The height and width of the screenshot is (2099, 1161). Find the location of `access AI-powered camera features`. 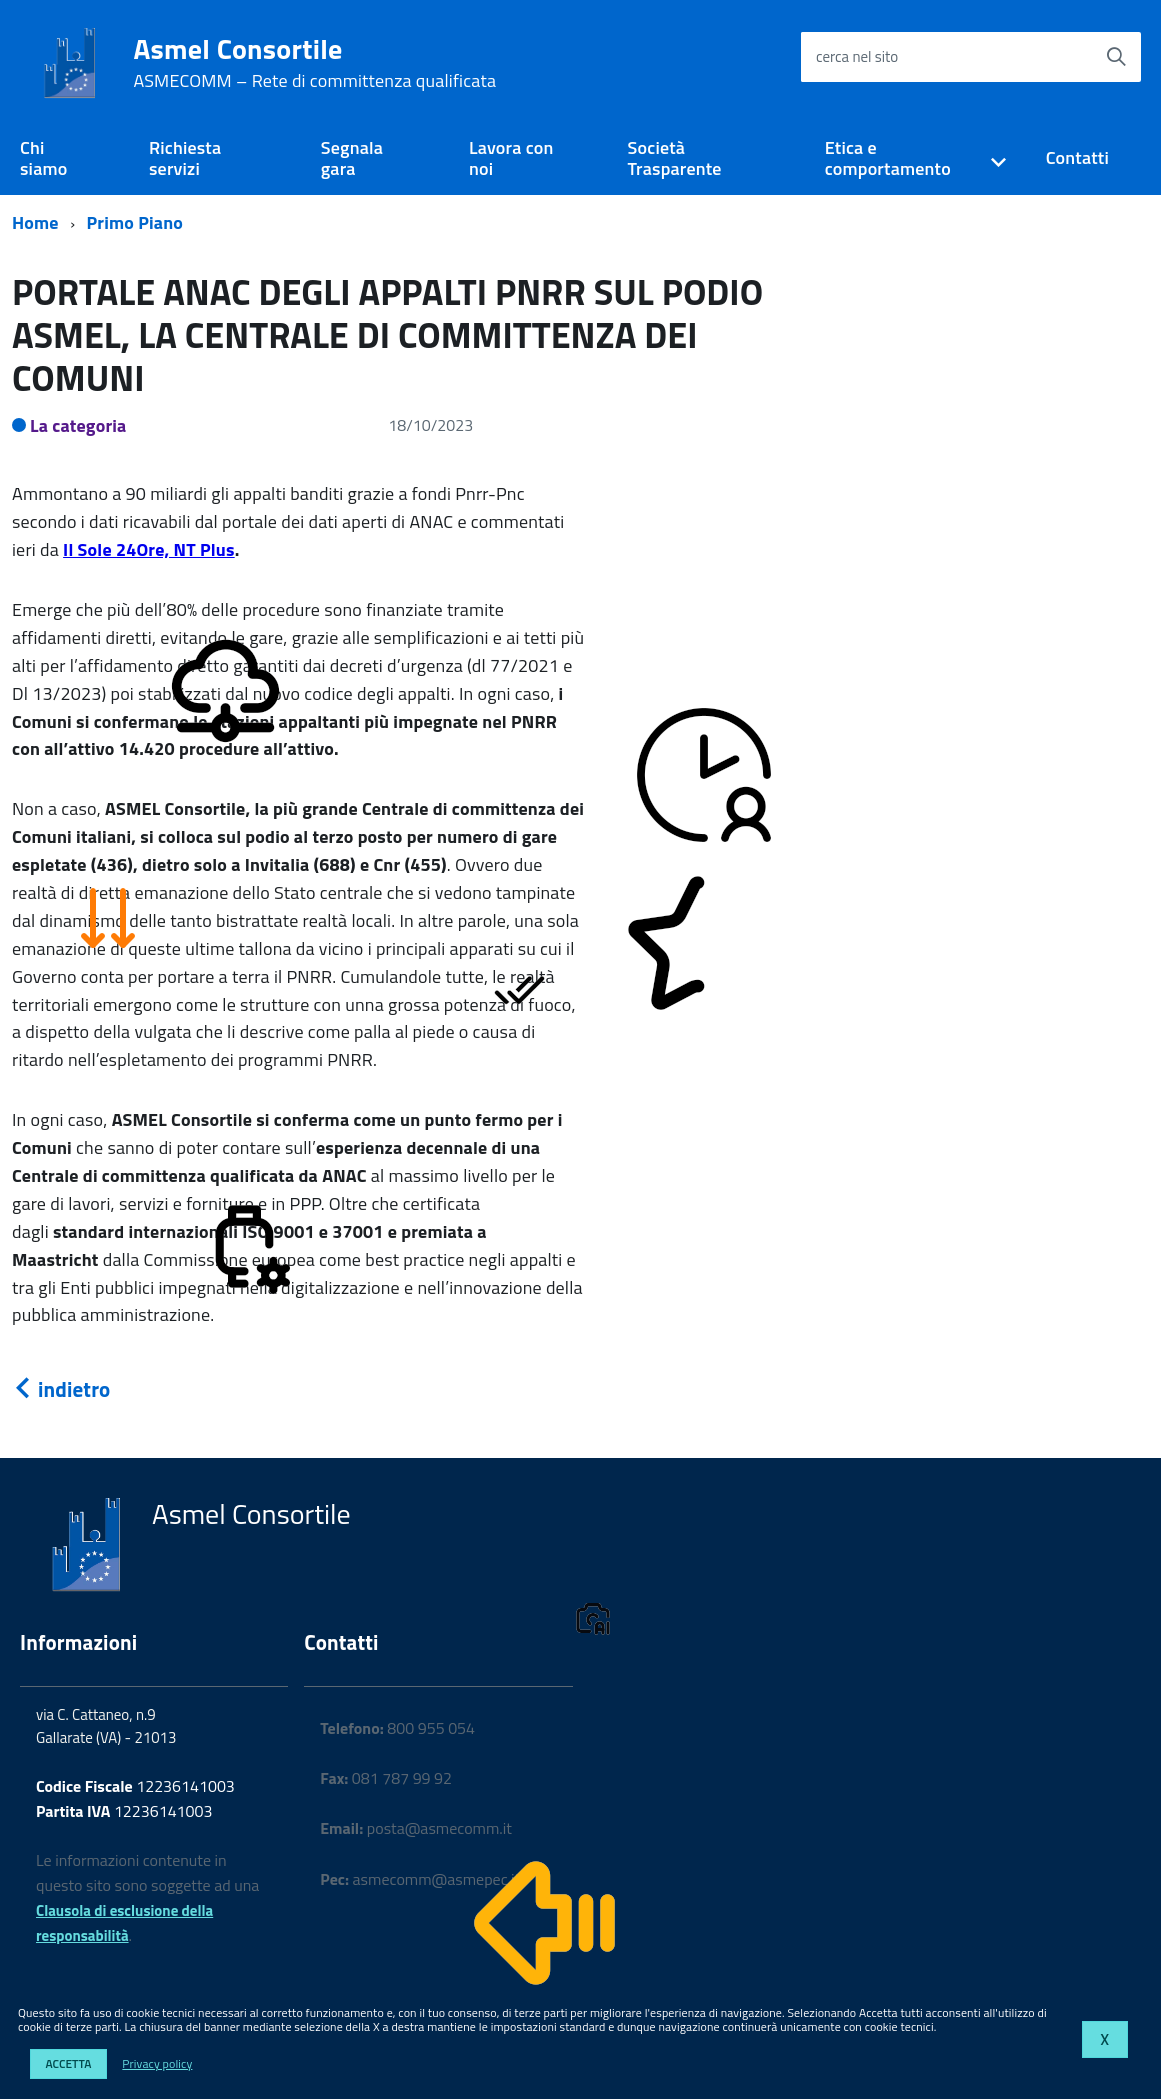

access AI-powered camera features is located at coordinates (593, 1618).